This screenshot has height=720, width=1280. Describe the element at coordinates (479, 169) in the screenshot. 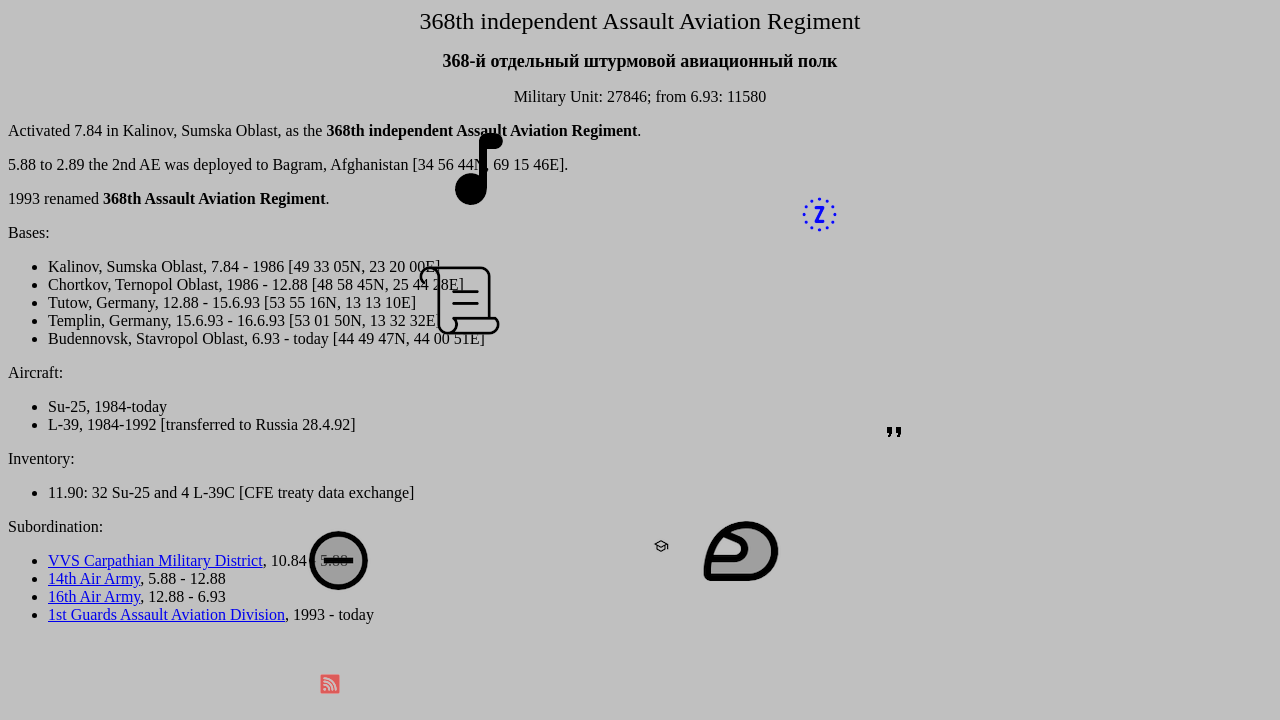

I see `access music or audio player` at that location.